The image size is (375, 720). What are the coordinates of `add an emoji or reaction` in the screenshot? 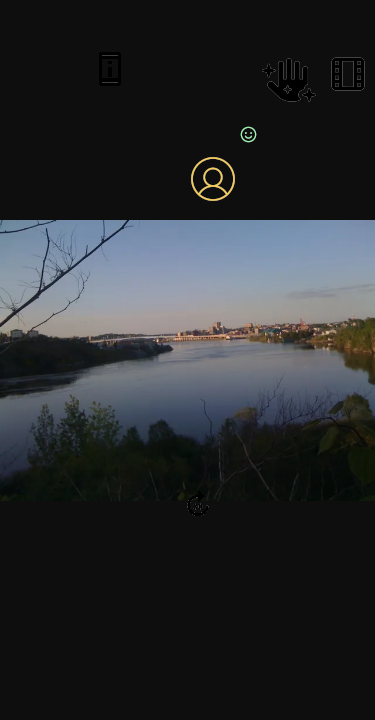 It's located at (248, 134).